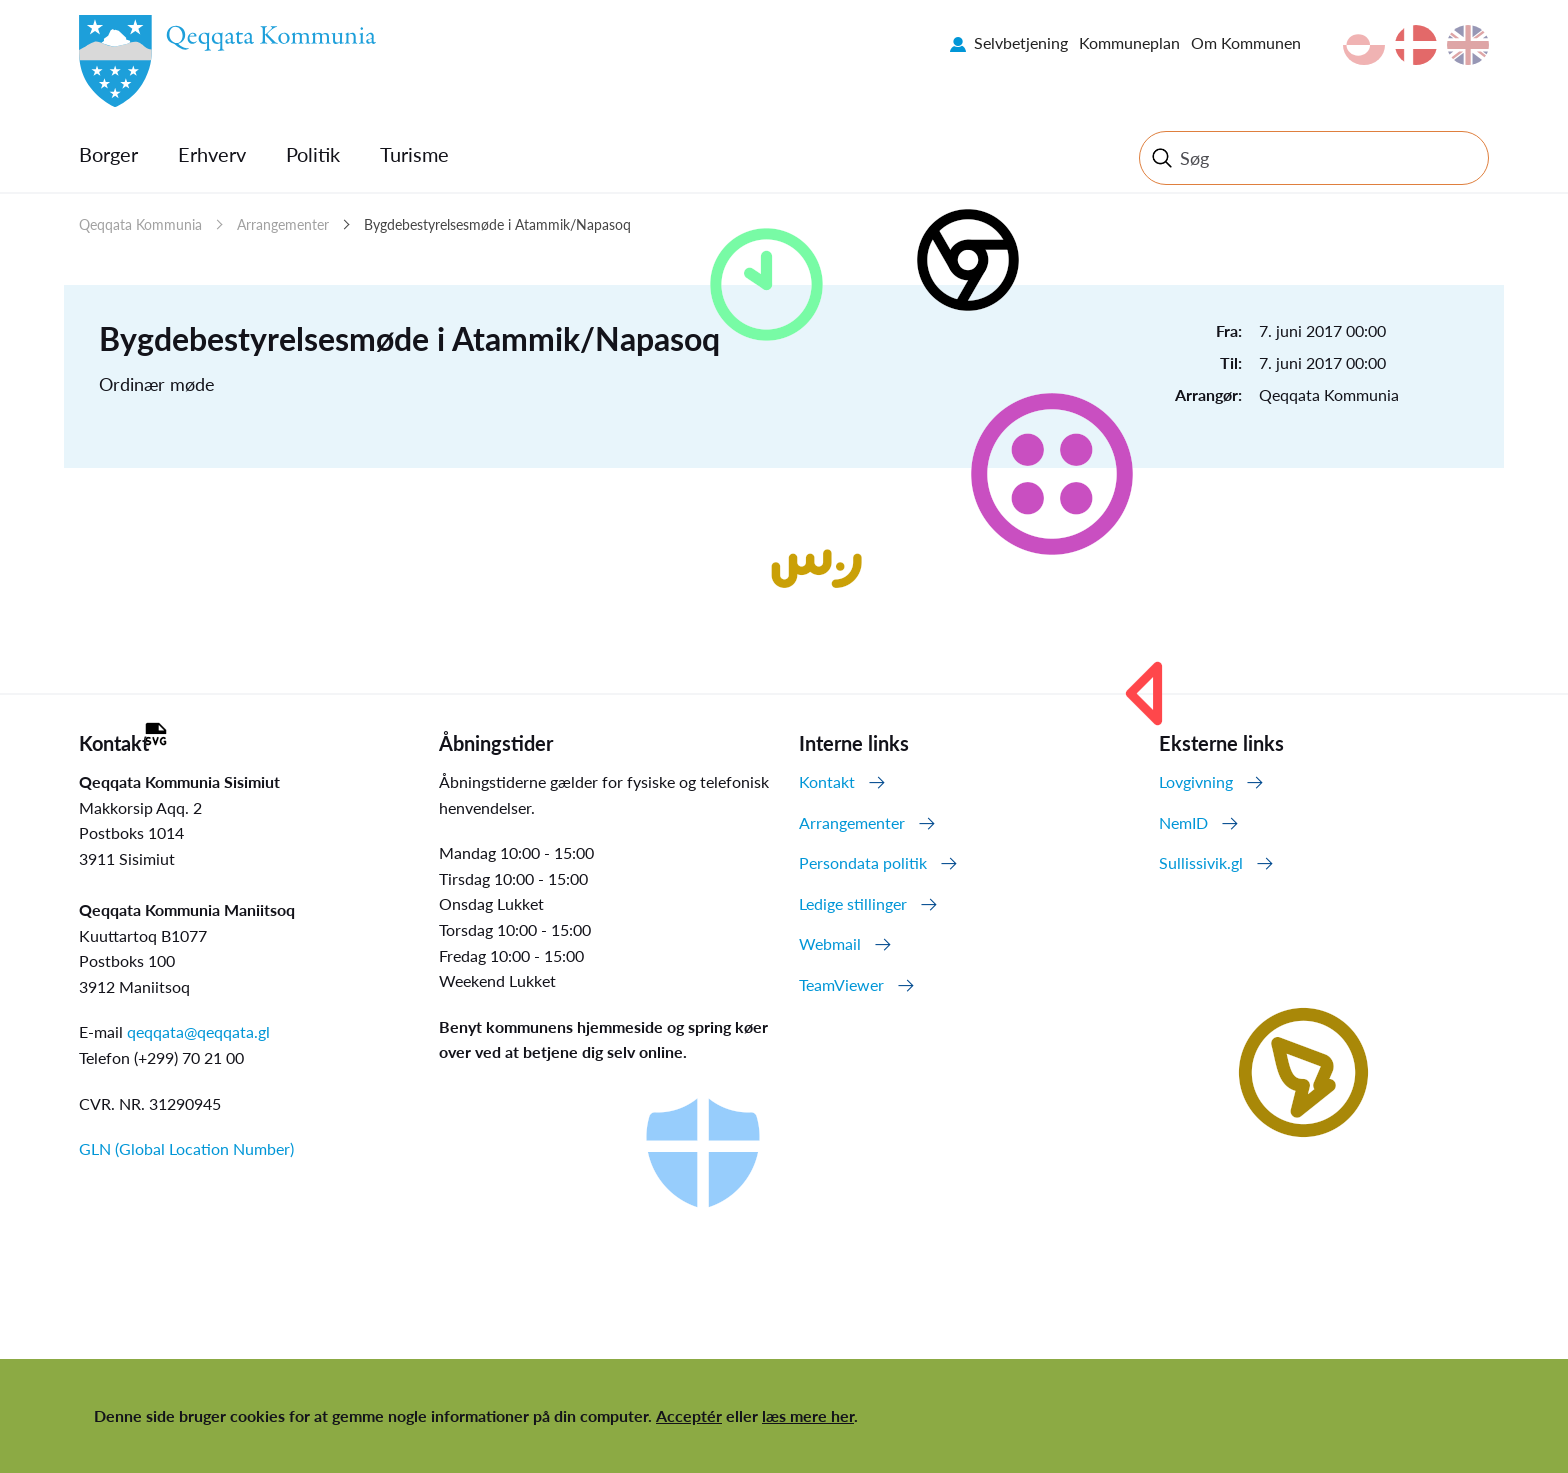  Describe the element at coordinates (1148, 693) in the screenshot. I see `go back to the previous screen` at that location.